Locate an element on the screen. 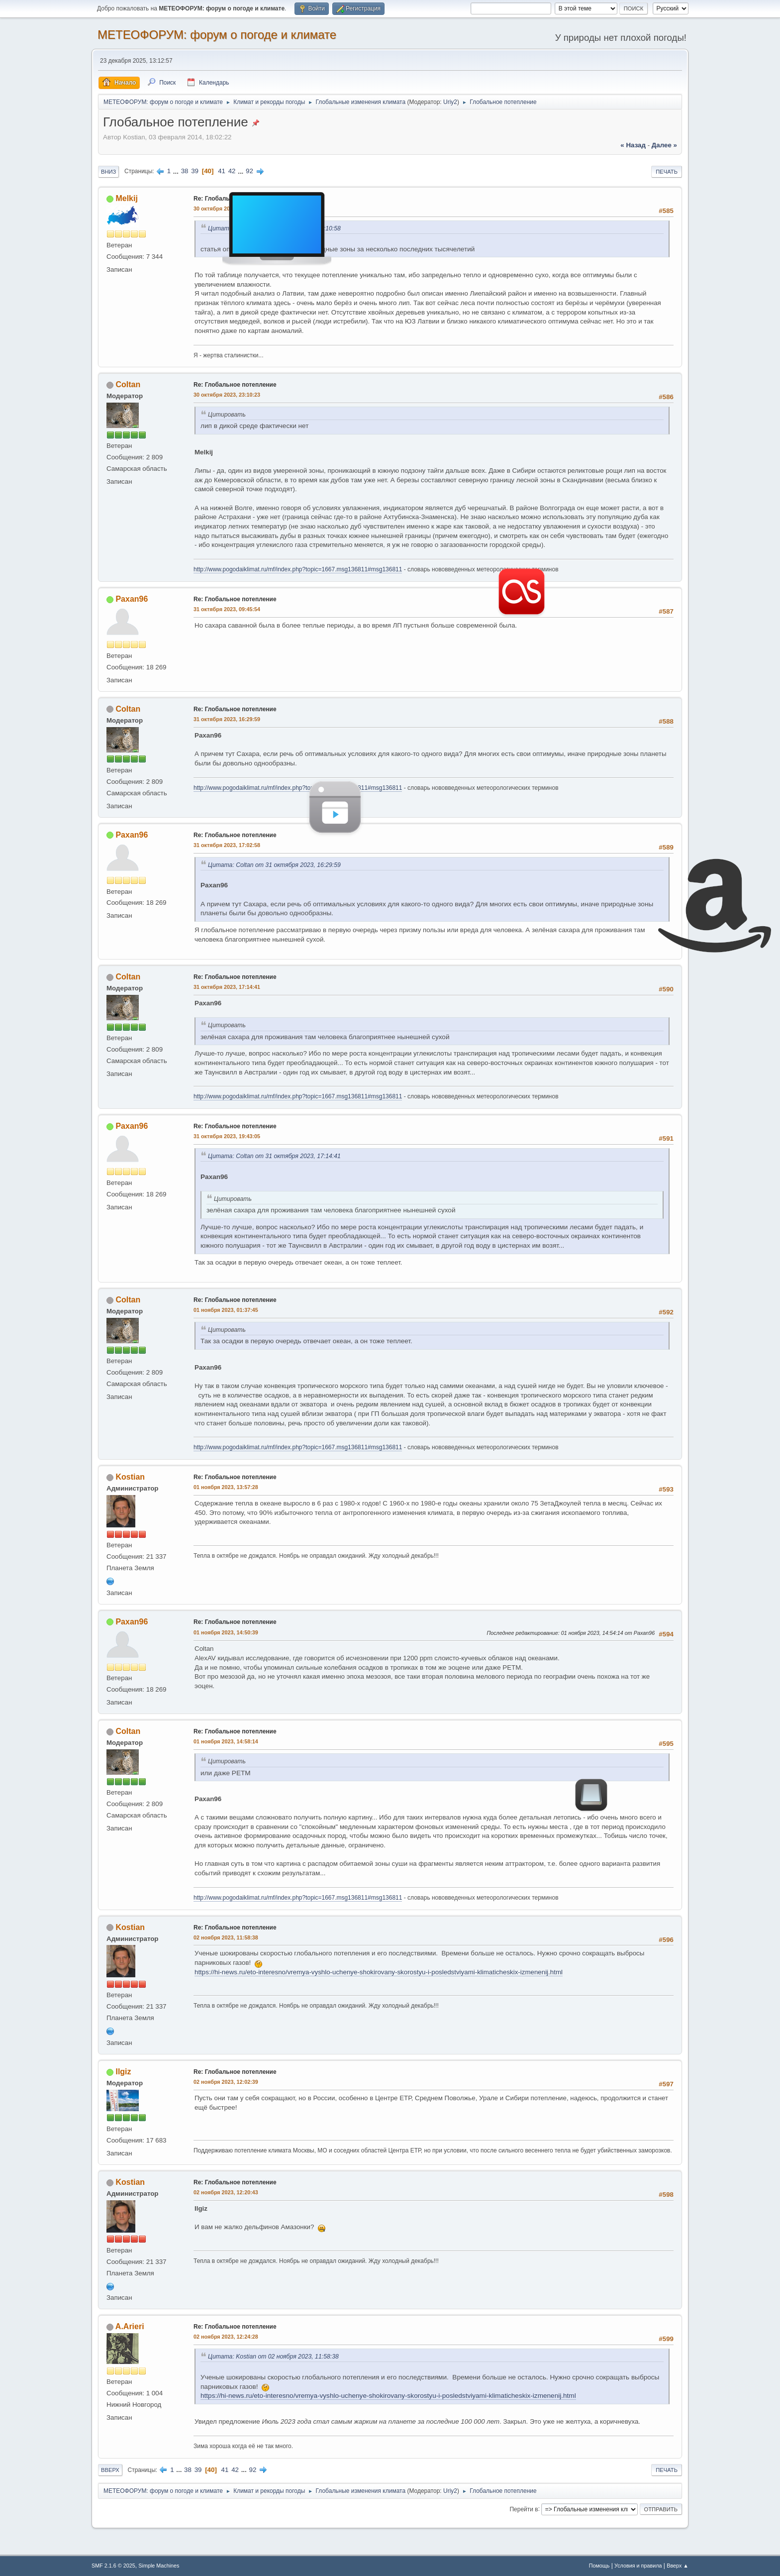 The width and height of the screenshot is (780, 2576). open video or media playback preferences is located at coordinates (335, 808).